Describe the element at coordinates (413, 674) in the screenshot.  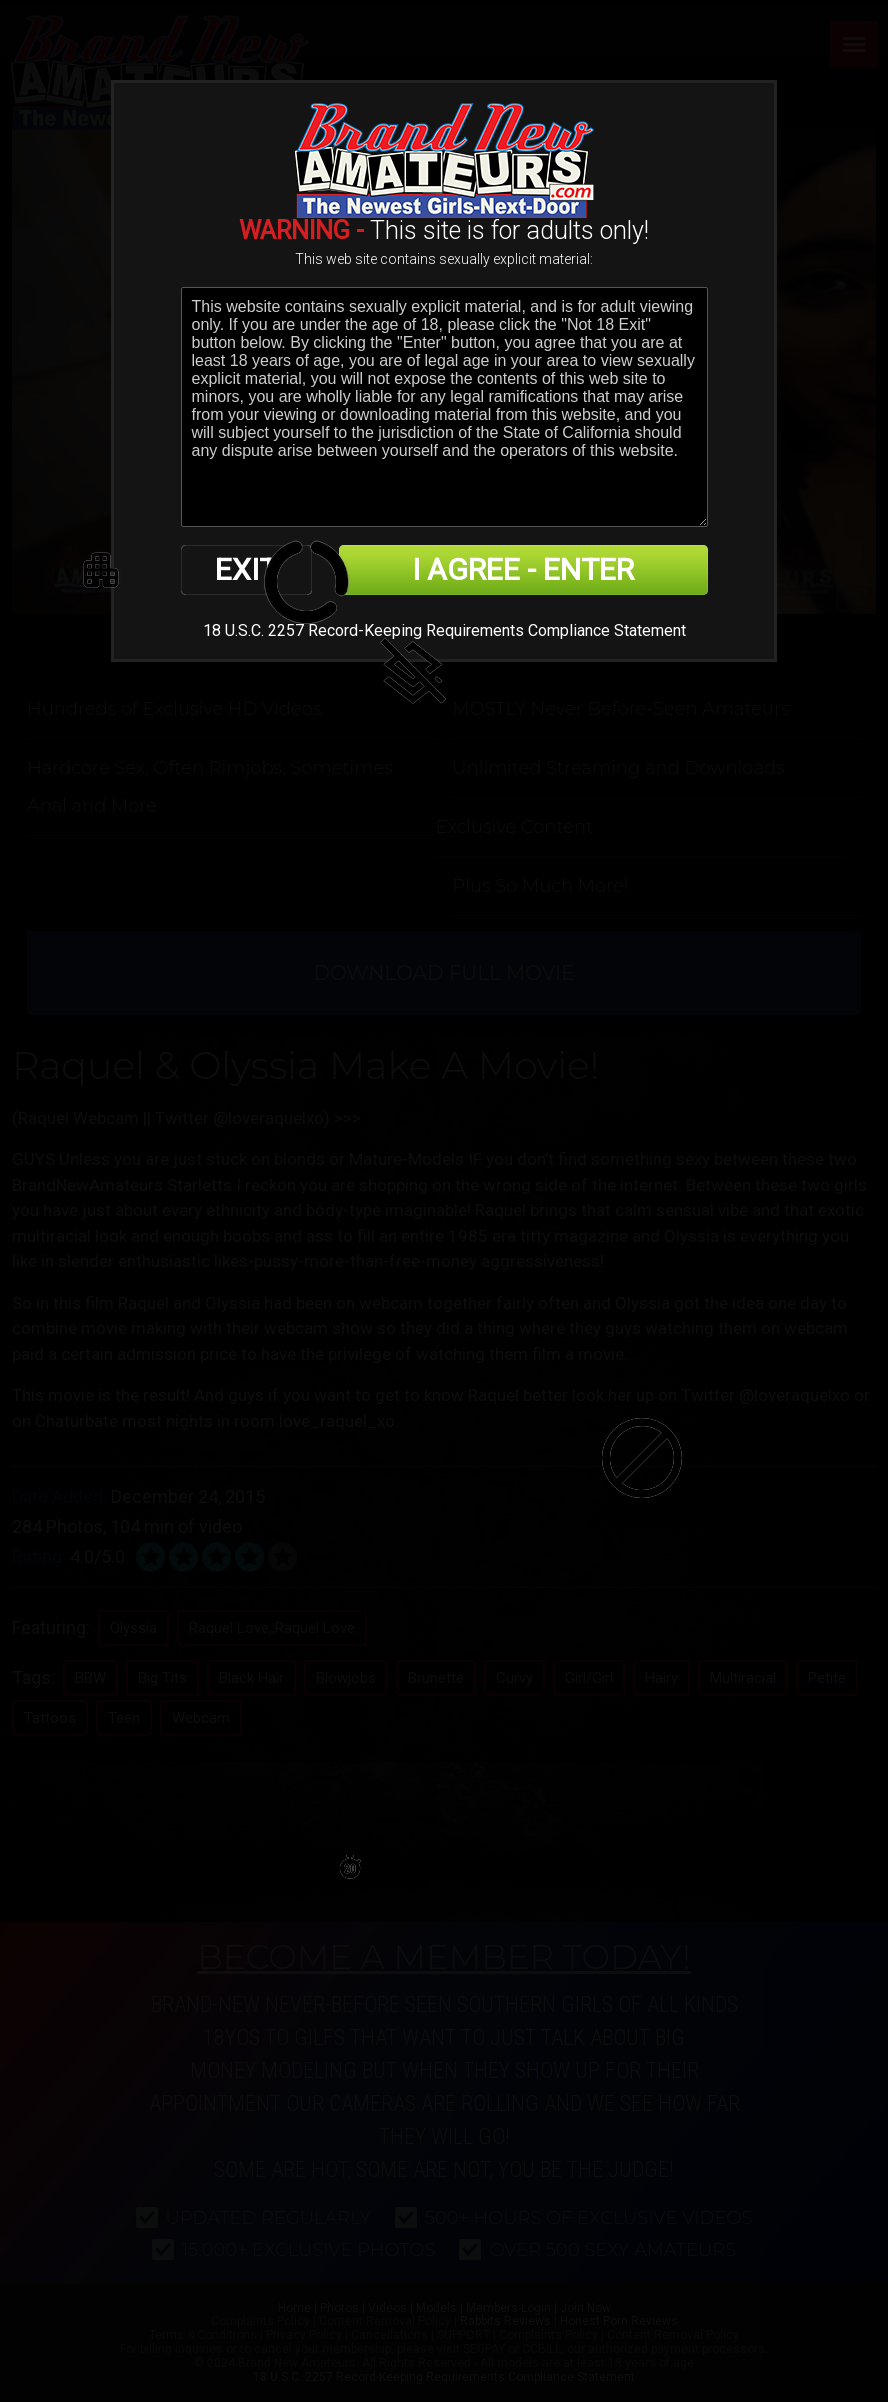
I see `clear all map layers` at that location.